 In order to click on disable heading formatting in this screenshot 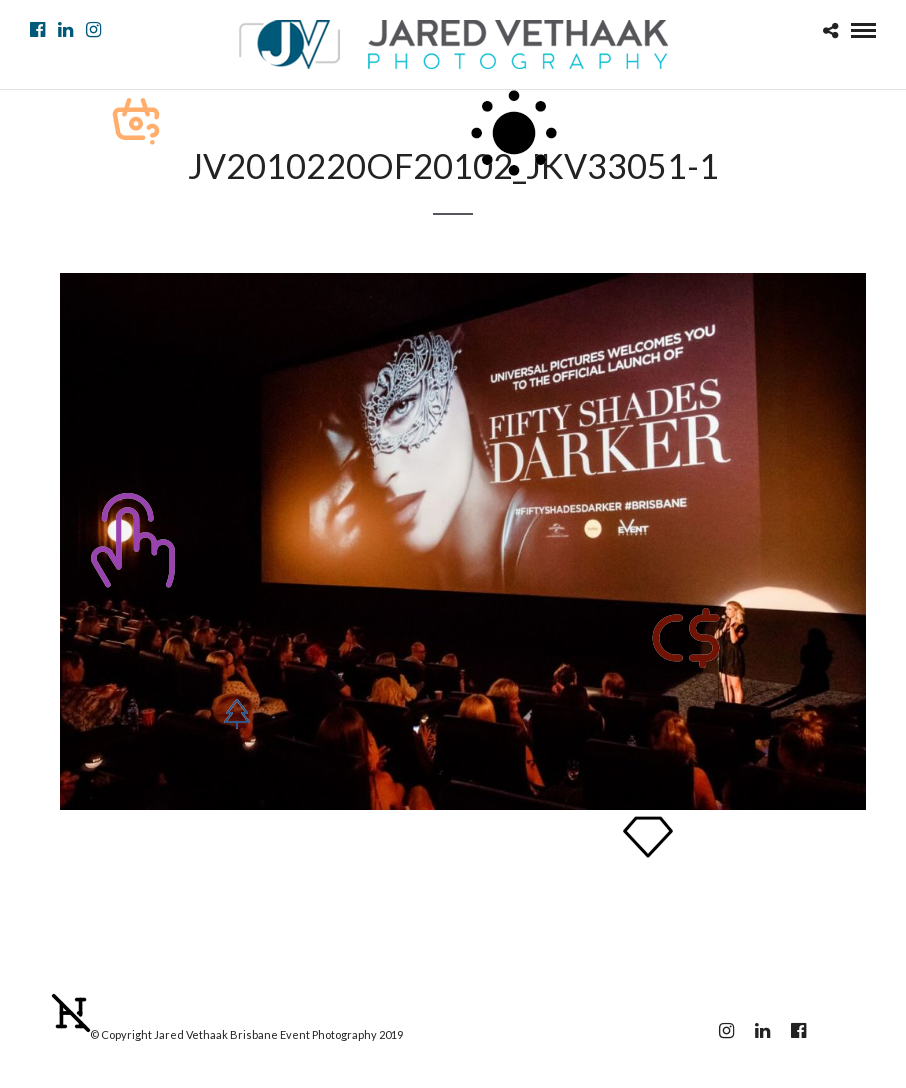, I will do `click(71, 1013)`.